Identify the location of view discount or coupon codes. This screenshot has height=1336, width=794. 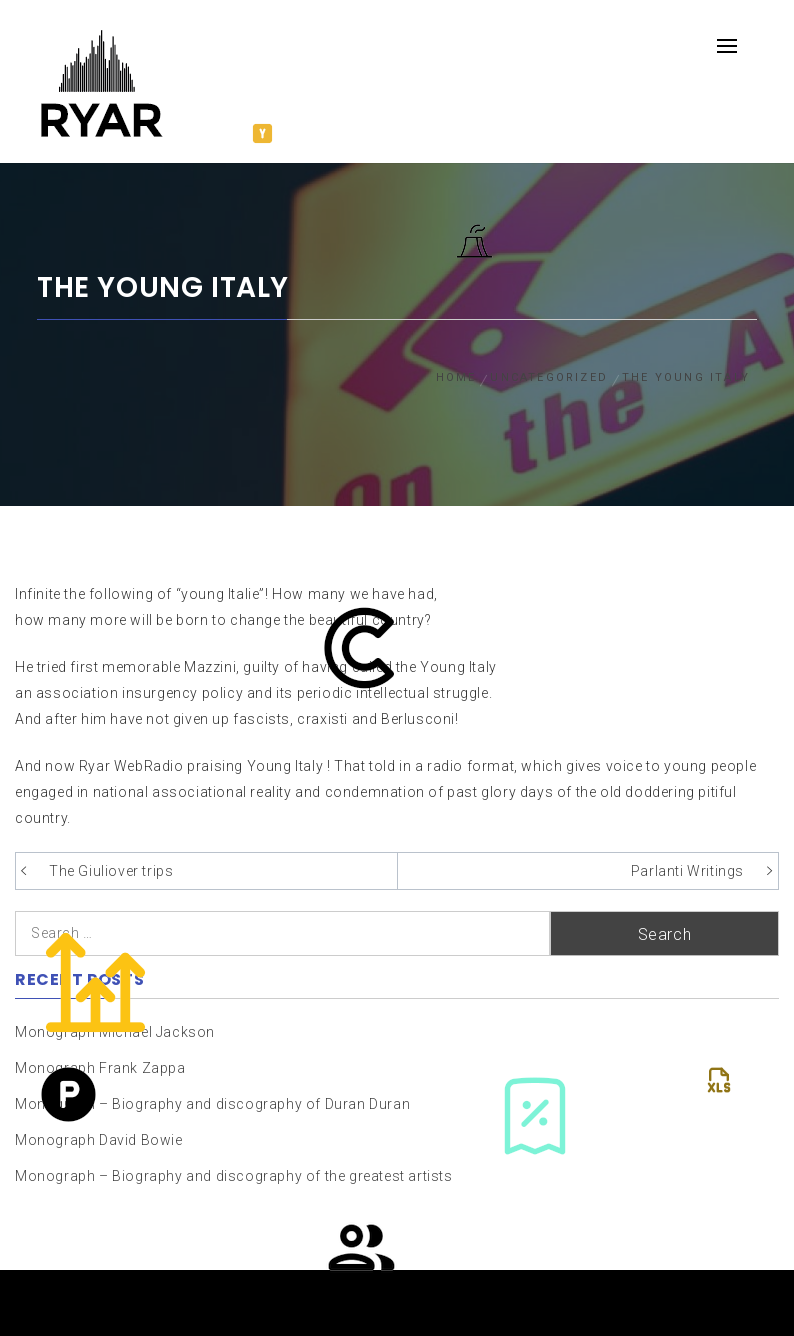
(535, 1116).